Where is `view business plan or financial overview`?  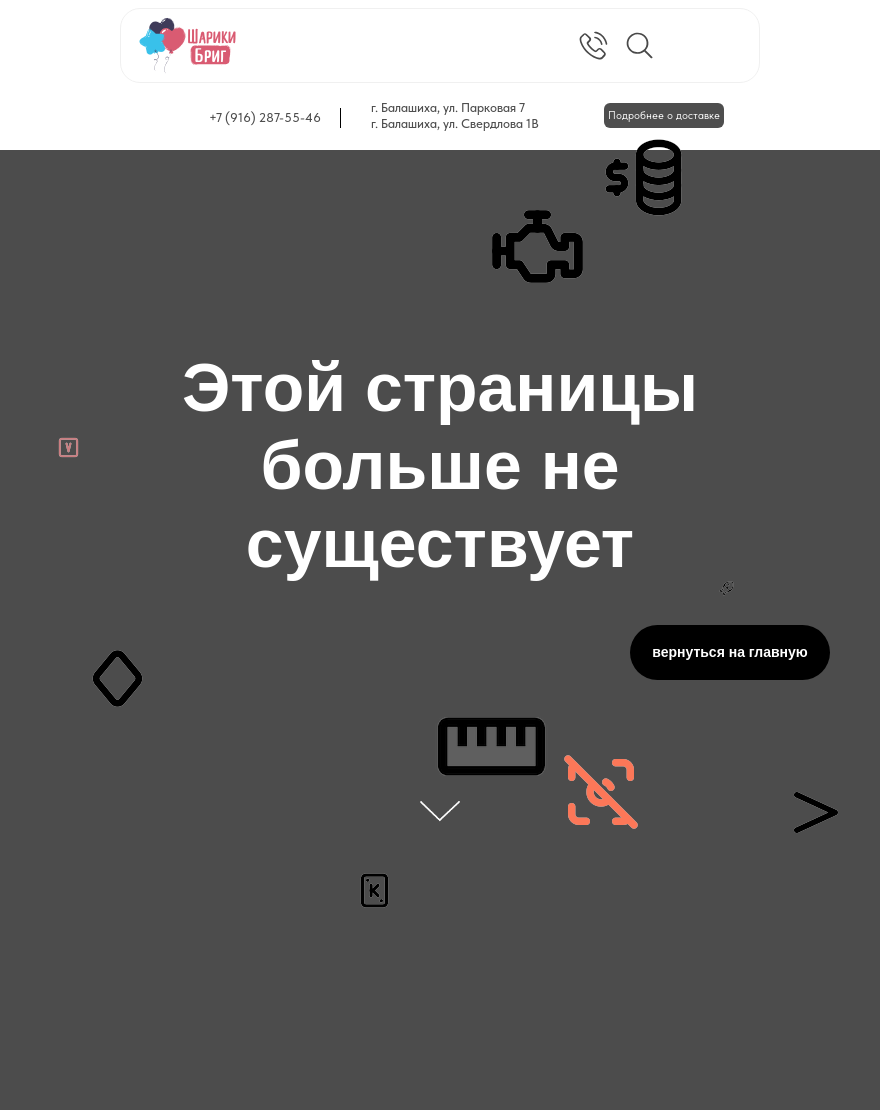 view business plan or financial overview is located at coordinates (643, 177).